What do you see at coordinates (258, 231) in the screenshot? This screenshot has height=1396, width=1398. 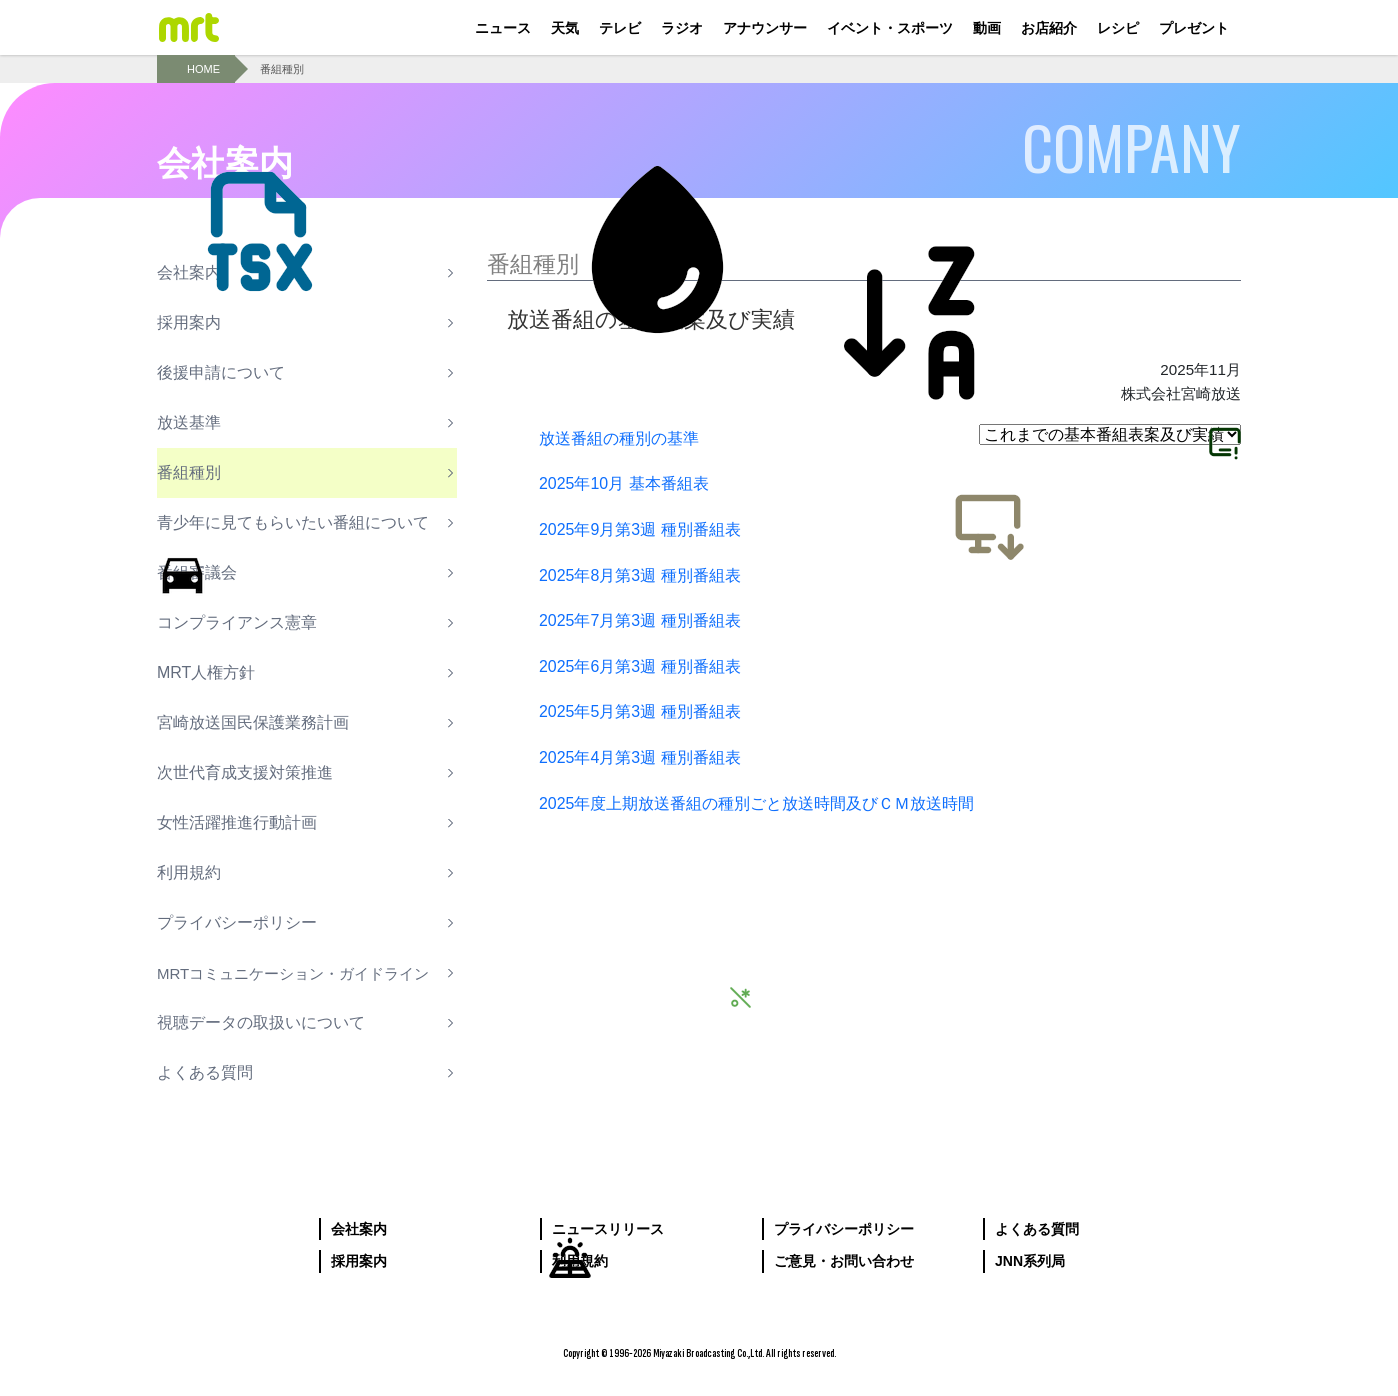 I see `indicates a TypeScript React (.tsx) file` at bounding box center [258, 231].